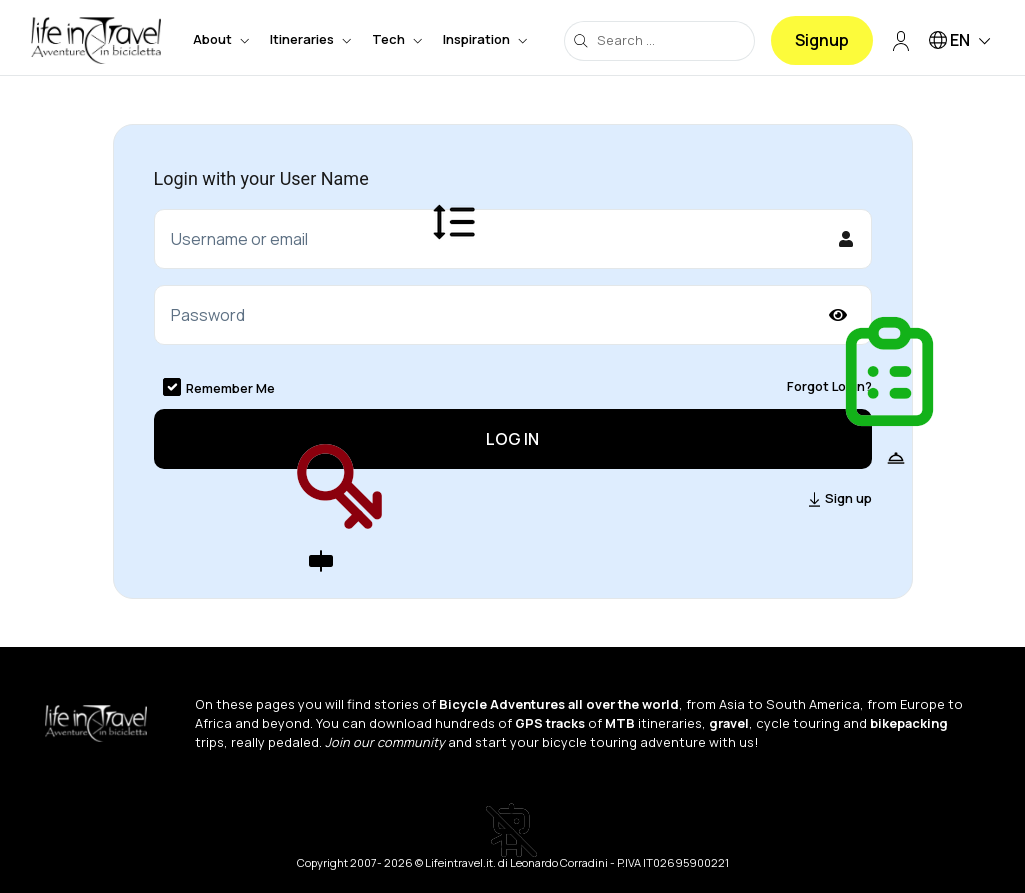 The image size is (1025, 893). Describe the element at coordinates (454, 222) in the screenshot. I see `adjust line spacing in text` at that location.